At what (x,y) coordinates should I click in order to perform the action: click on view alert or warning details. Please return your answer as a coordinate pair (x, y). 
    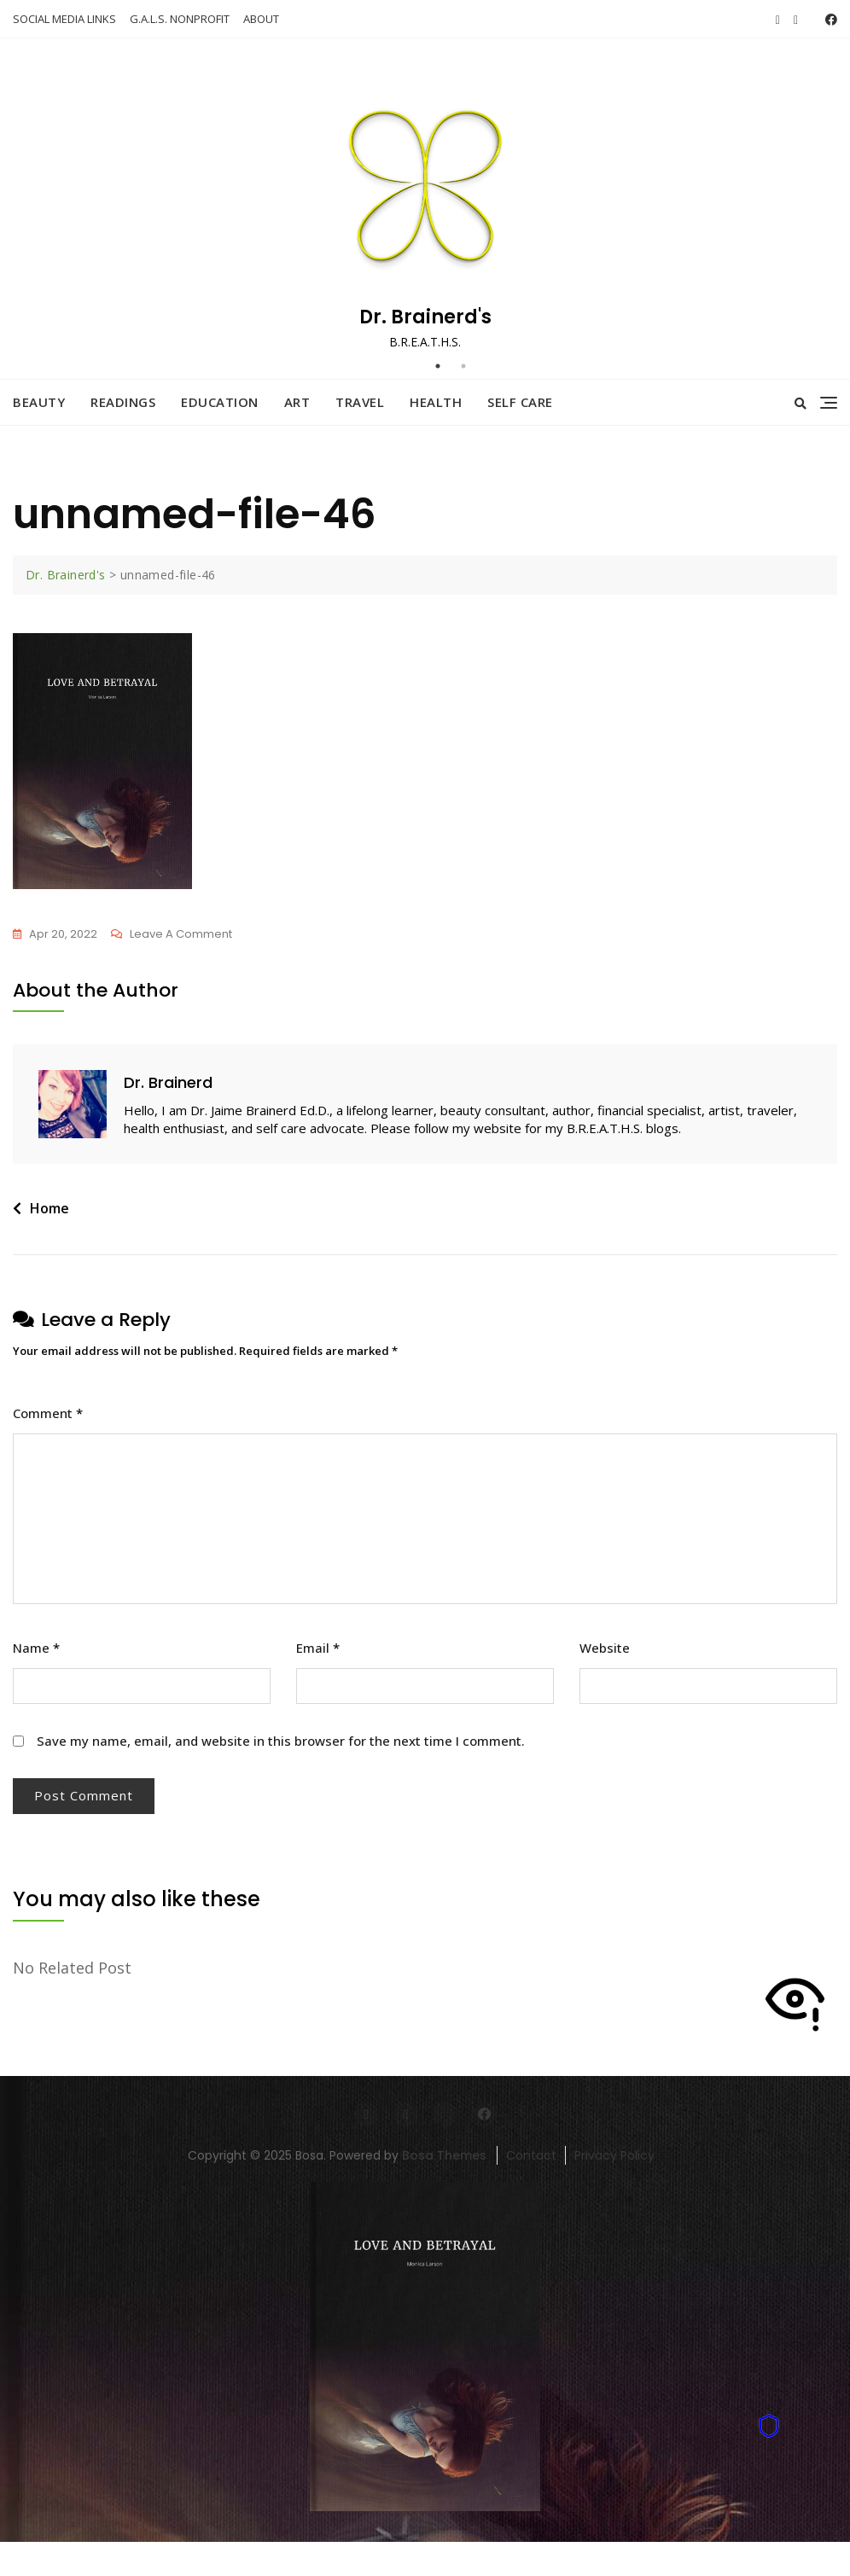
    Looking at the image, I should click on (795, 1998).